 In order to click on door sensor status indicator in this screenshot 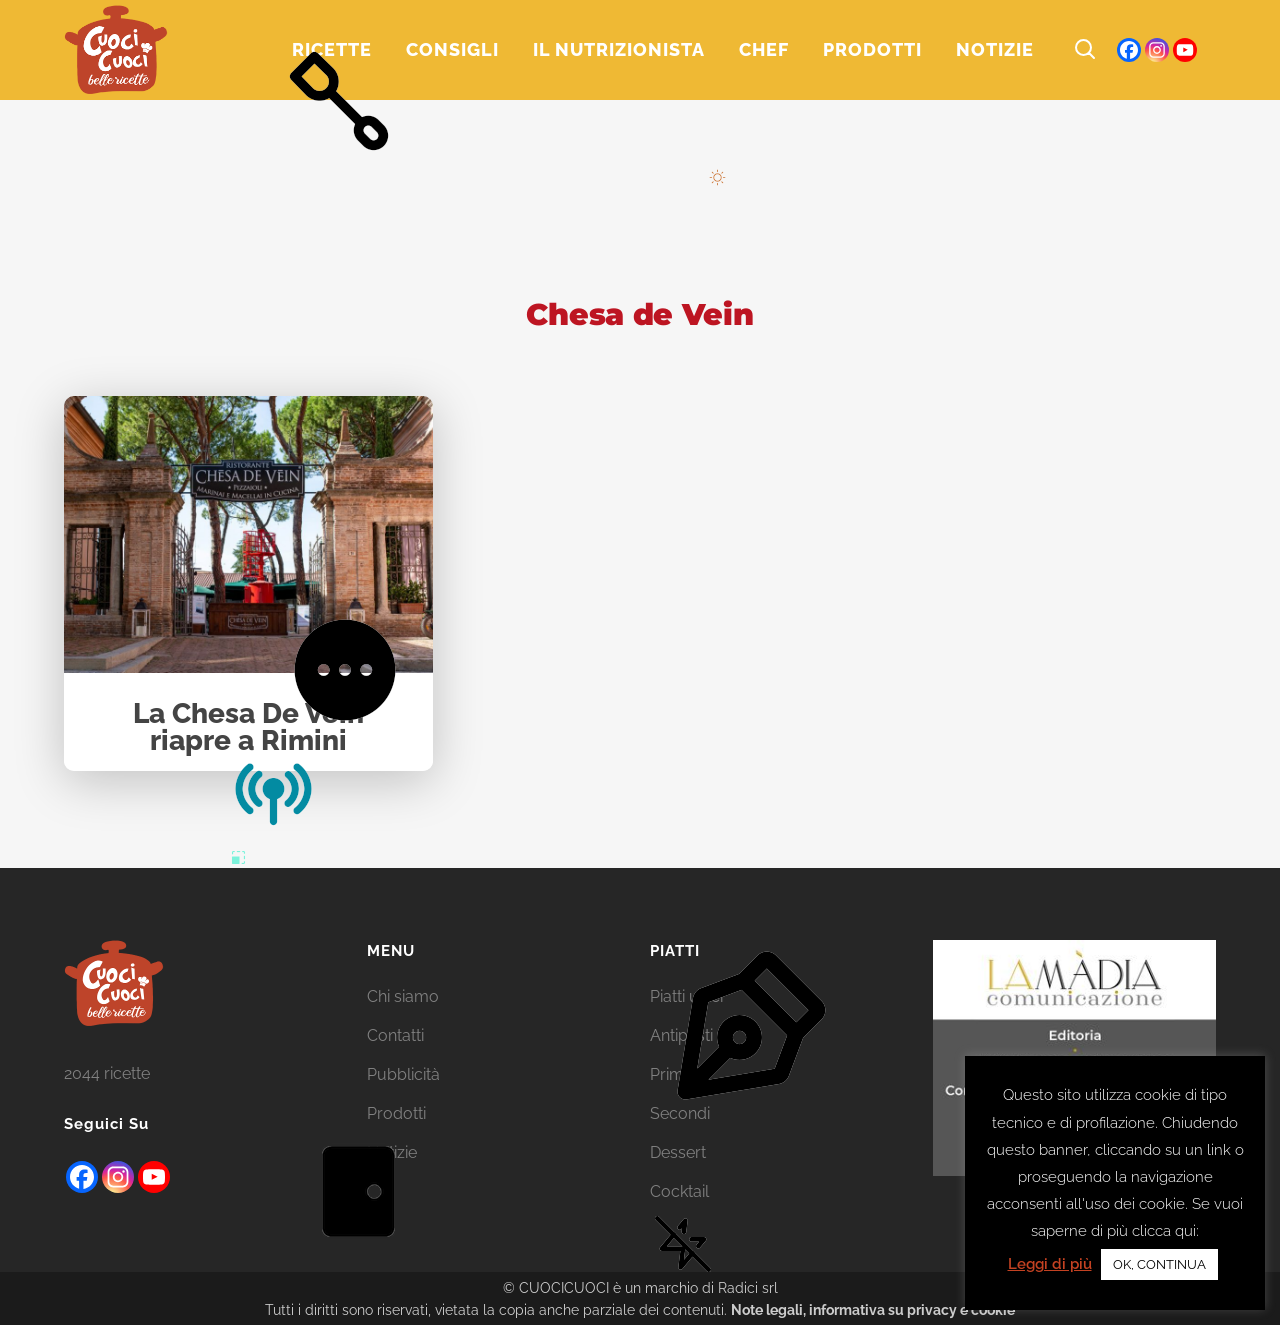, I will do `click(358, 1191)`.